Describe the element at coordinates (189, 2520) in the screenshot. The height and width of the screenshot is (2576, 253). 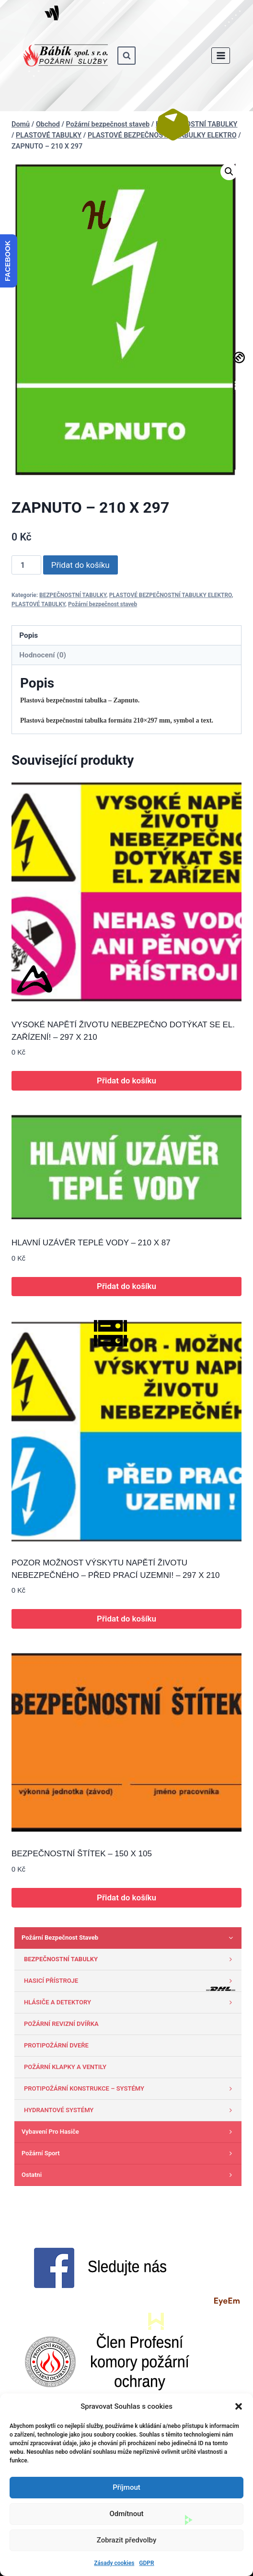
I see `open the PeerTube app` at that location.